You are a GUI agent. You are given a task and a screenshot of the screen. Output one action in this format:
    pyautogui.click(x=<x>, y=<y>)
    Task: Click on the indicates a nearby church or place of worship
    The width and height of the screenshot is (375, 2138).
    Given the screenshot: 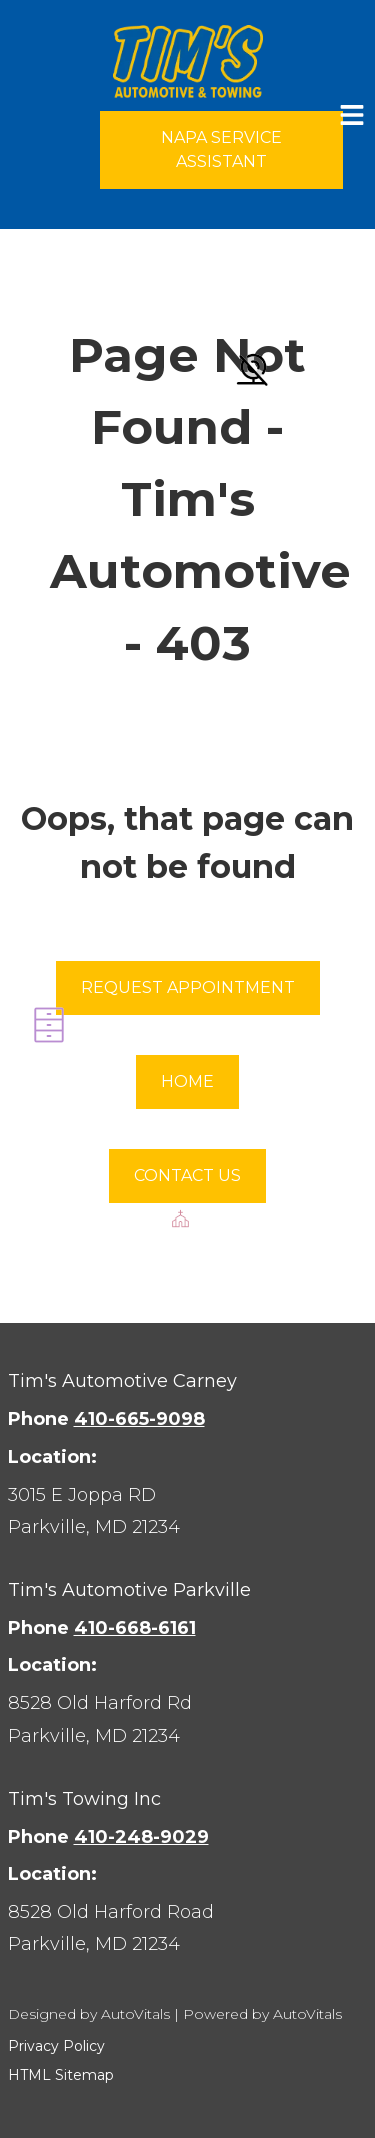 What is the action you would take?
    pyautogui.click(x=180, y=1219)
    